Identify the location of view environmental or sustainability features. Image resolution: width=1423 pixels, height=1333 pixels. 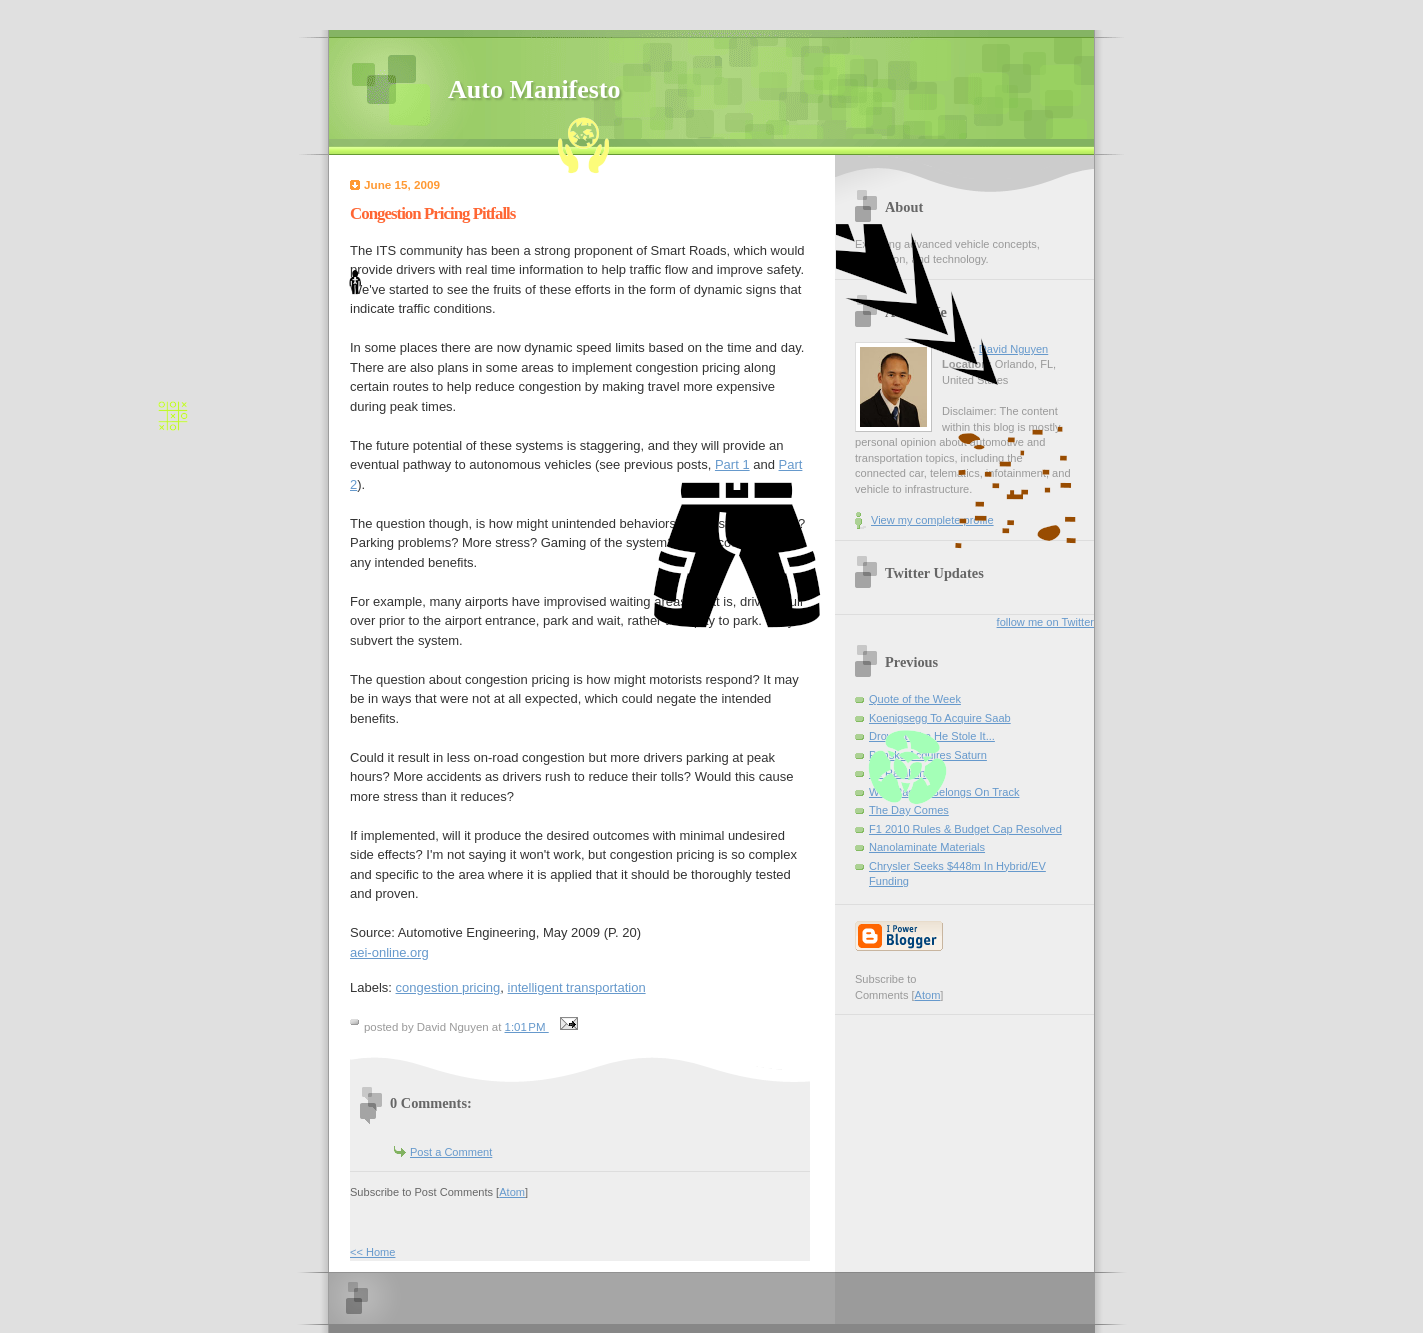
(583, 145).